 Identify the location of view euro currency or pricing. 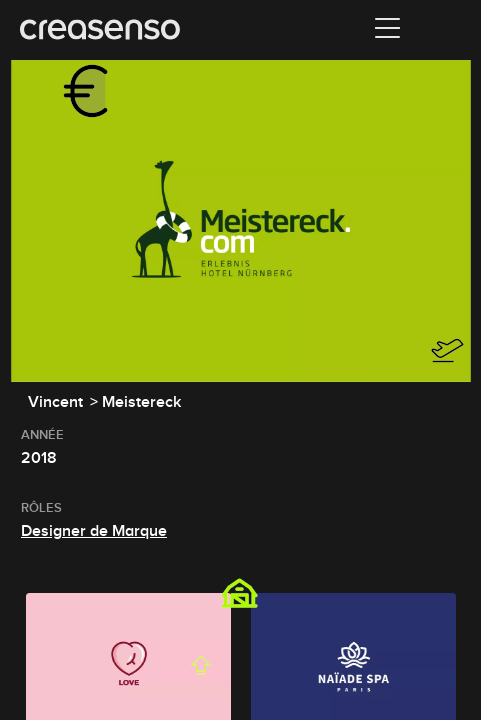
(90, 91).